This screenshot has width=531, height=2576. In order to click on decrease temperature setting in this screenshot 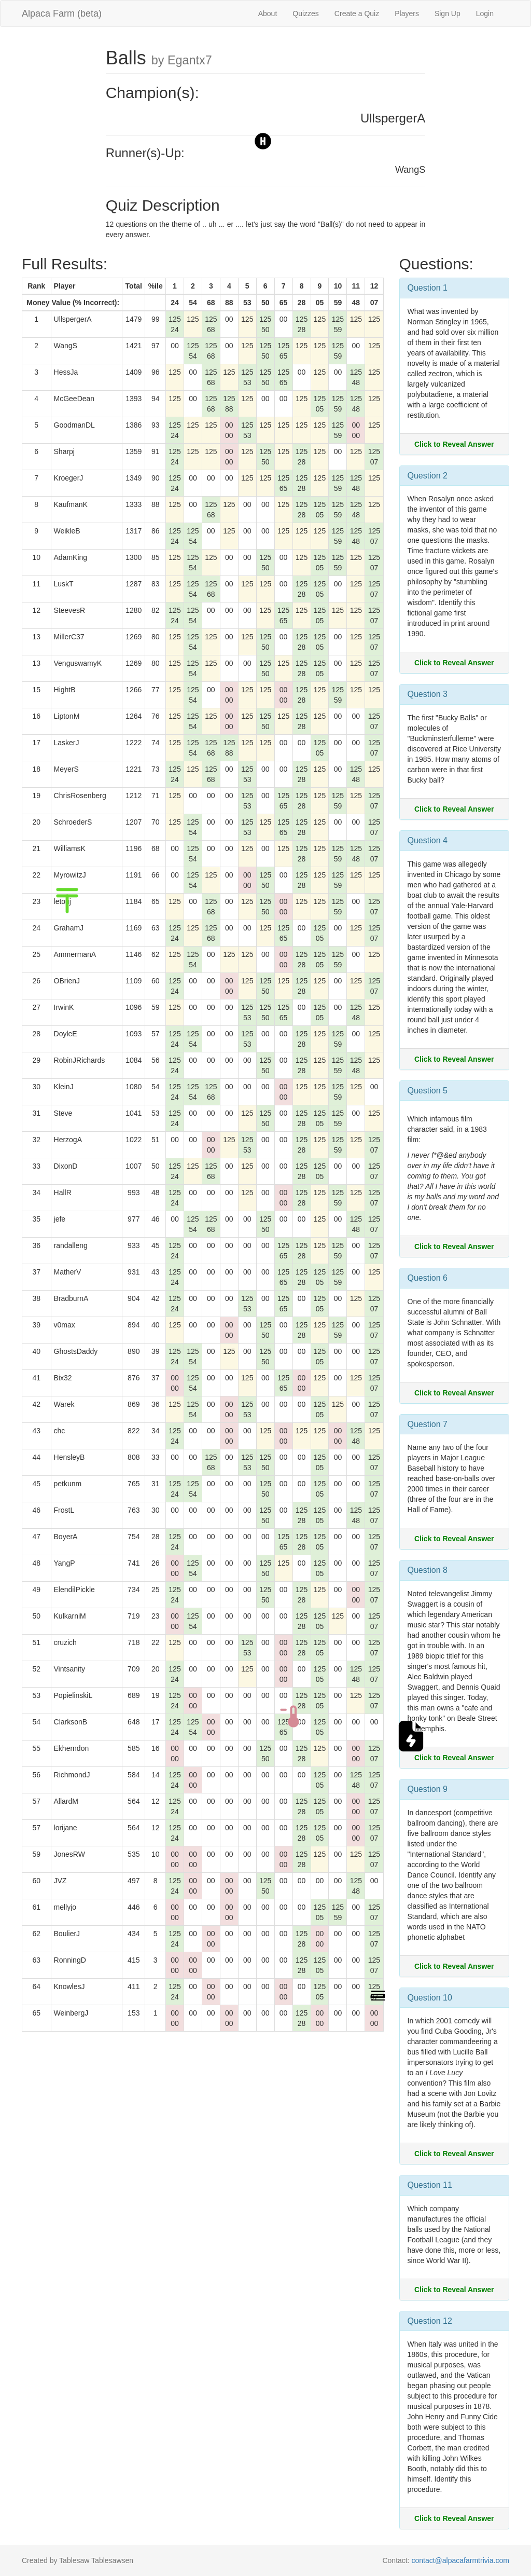, I will do `click(291, 1716)`.